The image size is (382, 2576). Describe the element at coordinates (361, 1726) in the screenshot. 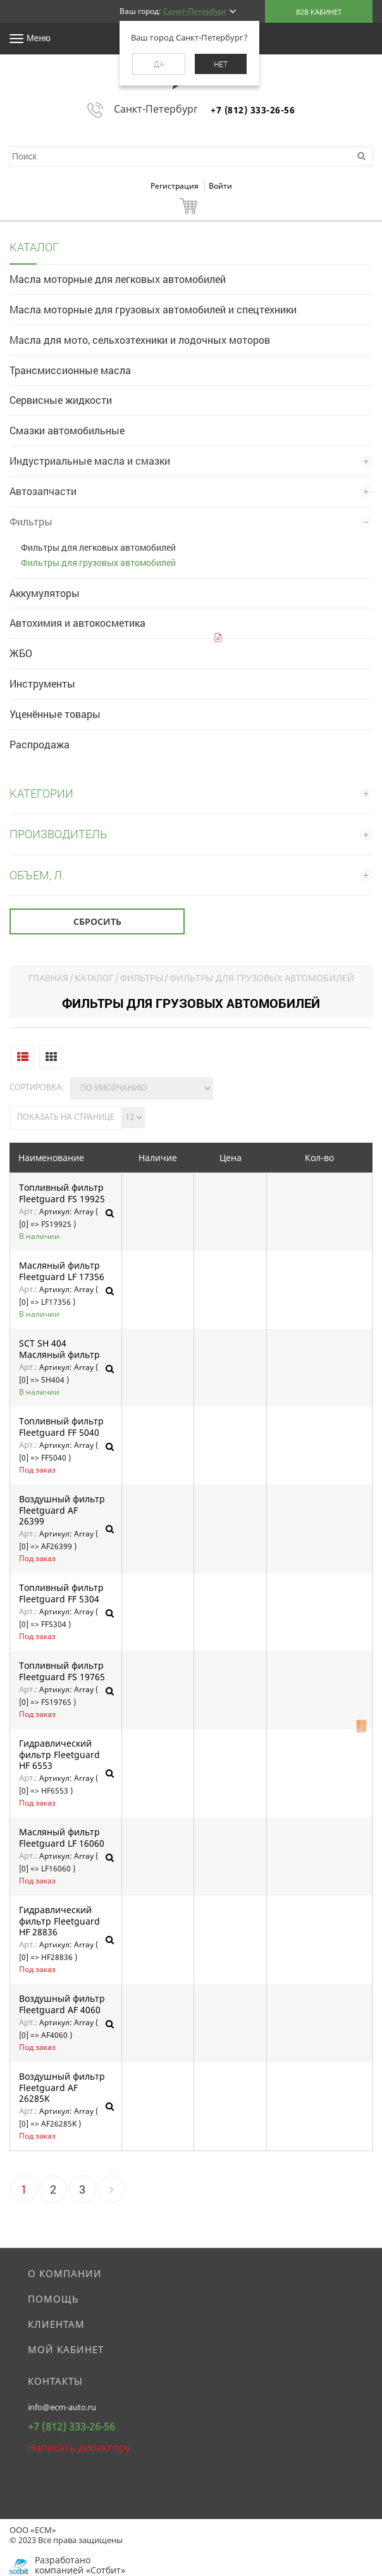

I see `open a package or archive file` at that location.